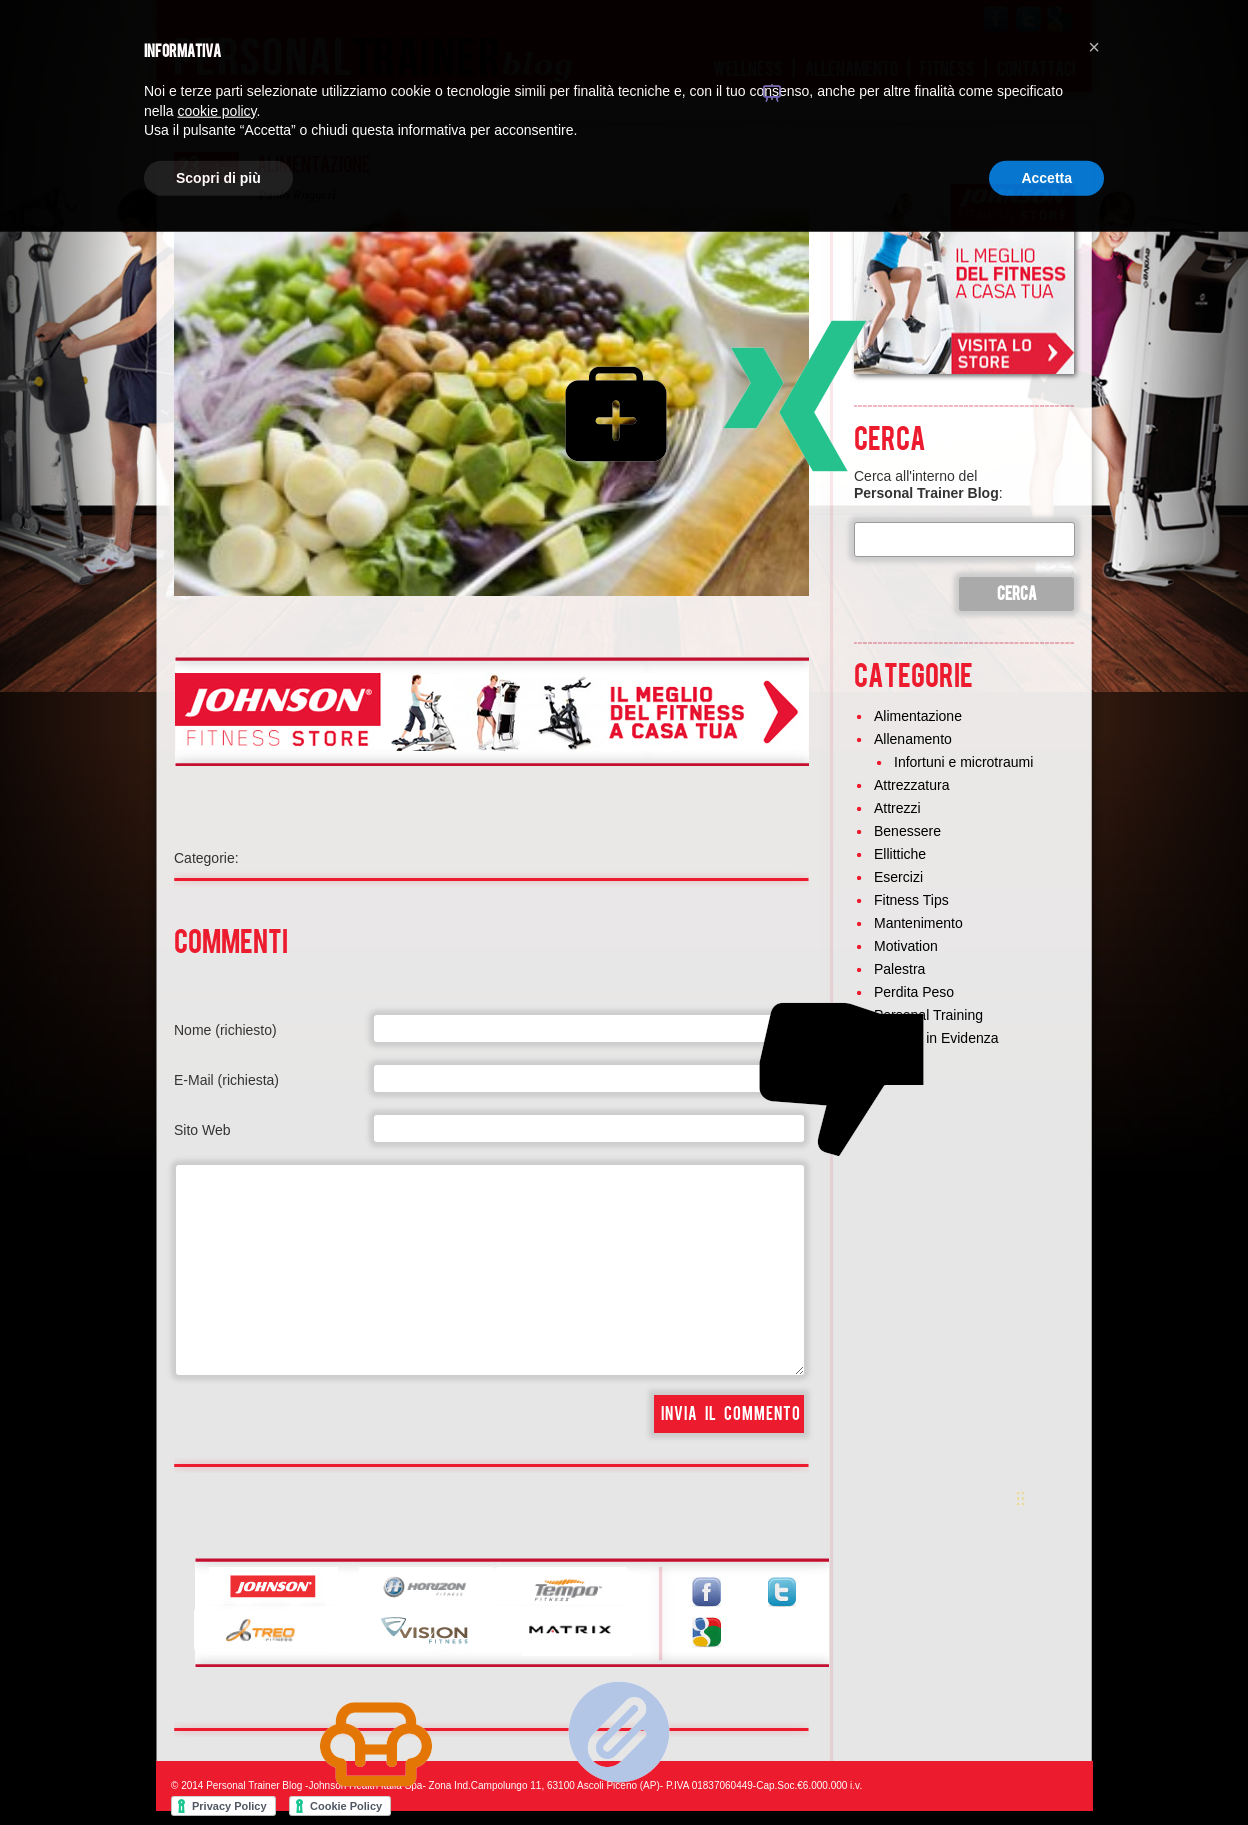 This screenshot has height=1825, width=1248. Describe the element at coordinates (376, 1746) in the screenshot. I see `browse furniture or home decor items` at that location.